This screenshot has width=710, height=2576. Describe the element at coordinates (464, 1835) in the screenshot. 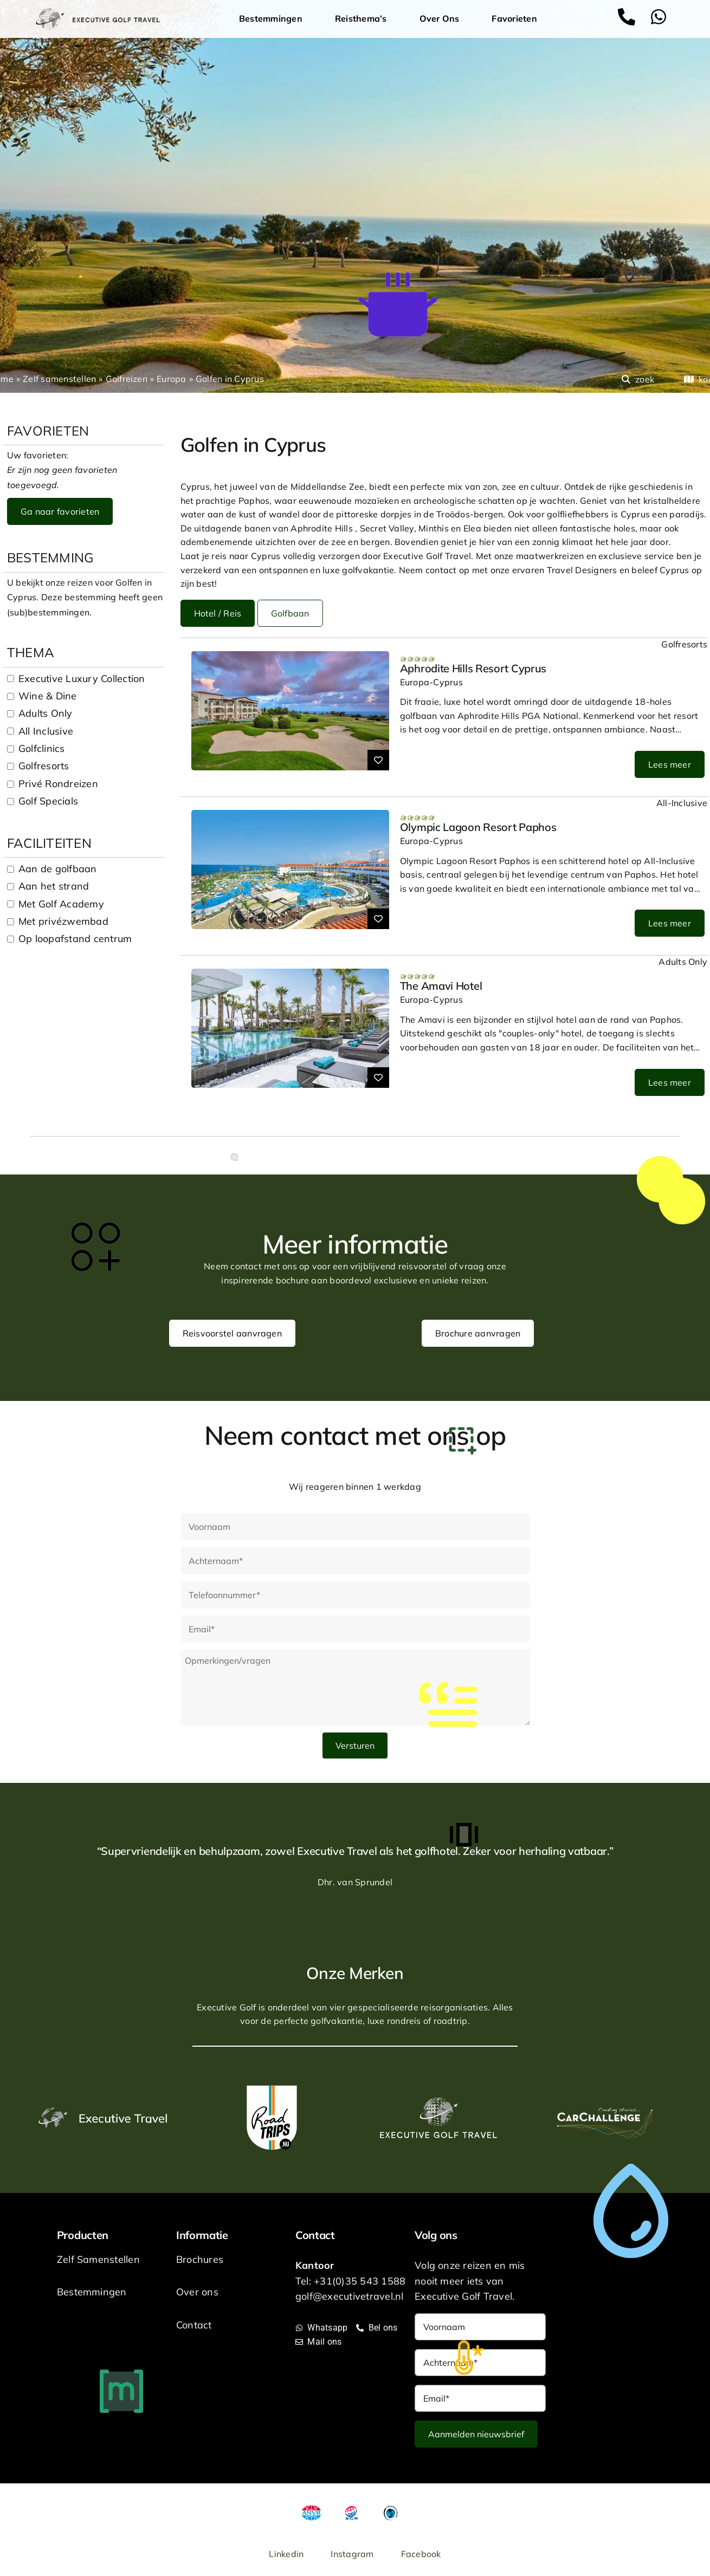

I see `view stories or sequential content` at that location.